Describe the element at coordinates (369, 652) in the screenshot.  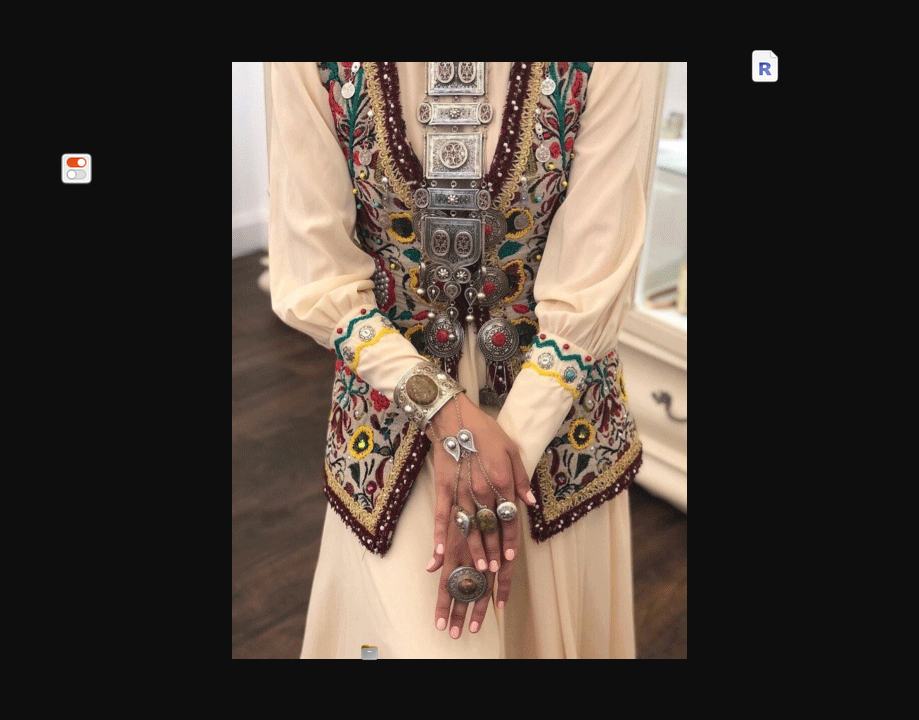
I see `open the file manager application` at that location.